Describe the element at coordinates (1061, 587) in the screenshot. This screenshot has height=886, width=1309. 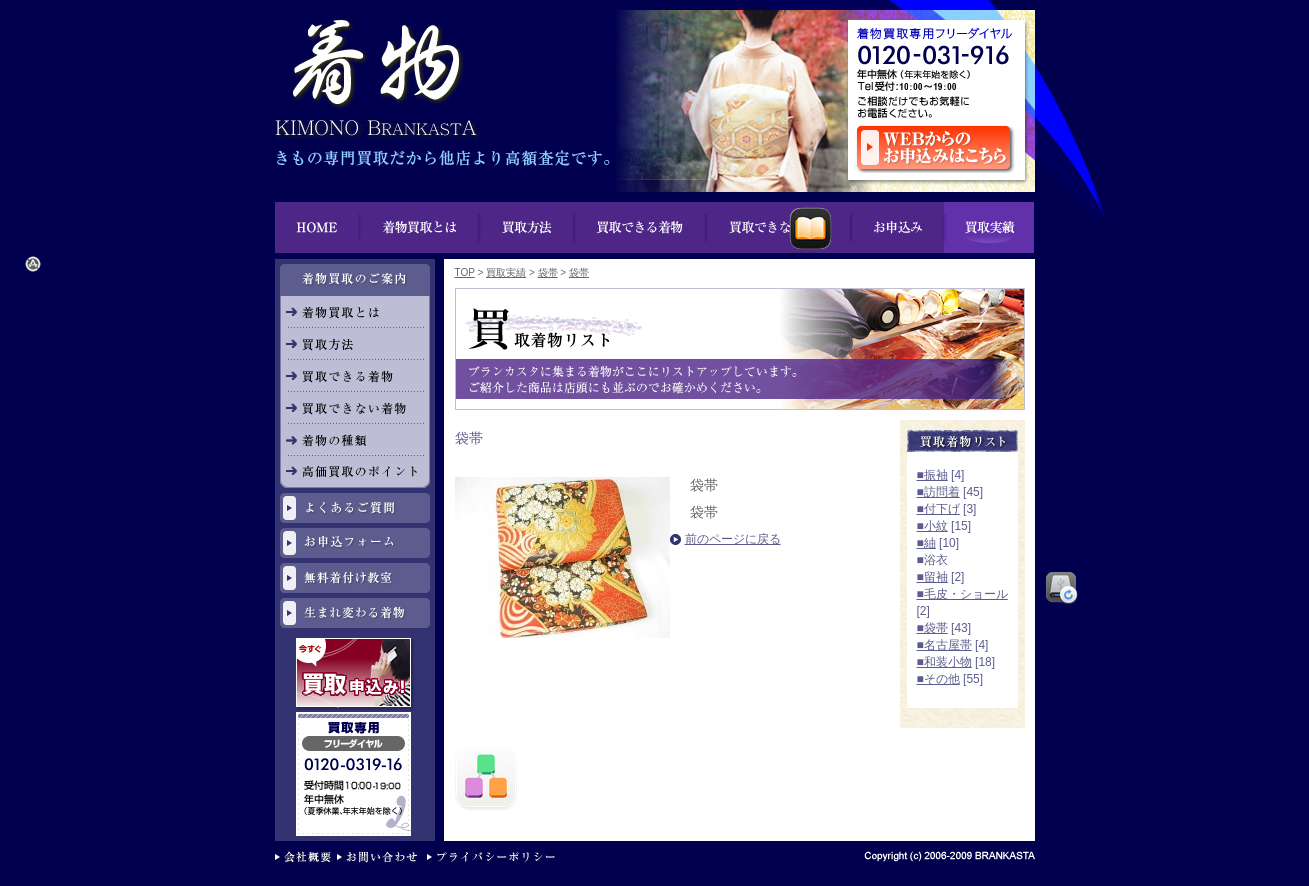
I see `format or erase a USB drive` at that location.